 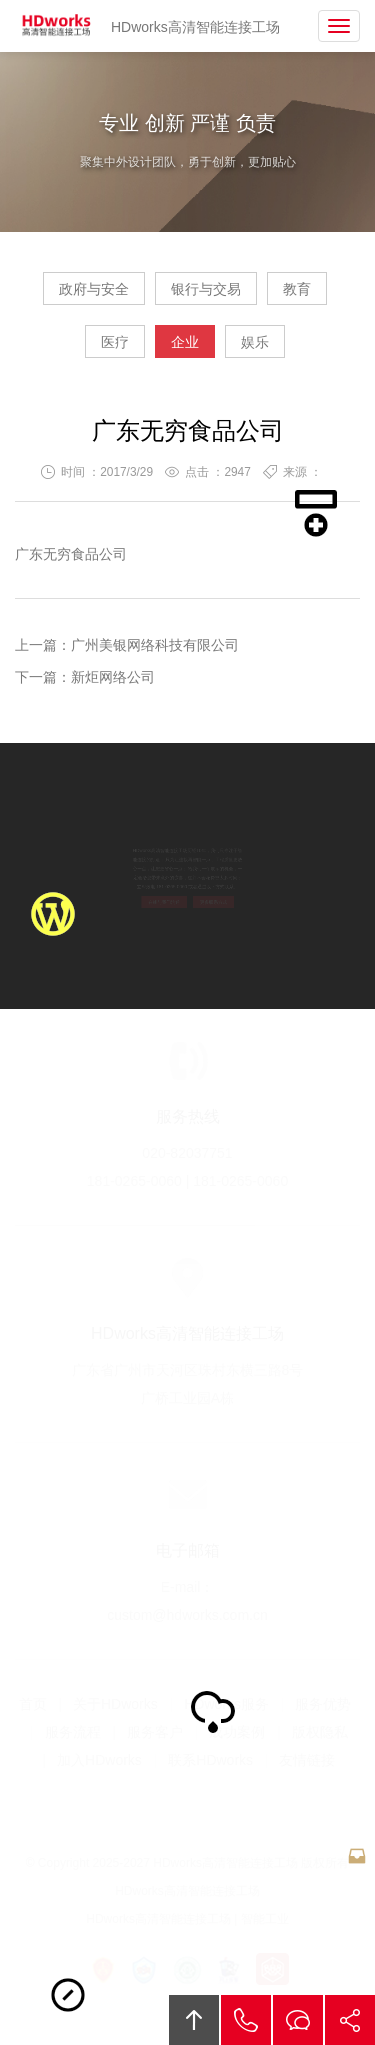 What do you see at coordinates (357, 1856) in the screenshot?
I see `view inbox messages` at bounding box center [357, 1856].